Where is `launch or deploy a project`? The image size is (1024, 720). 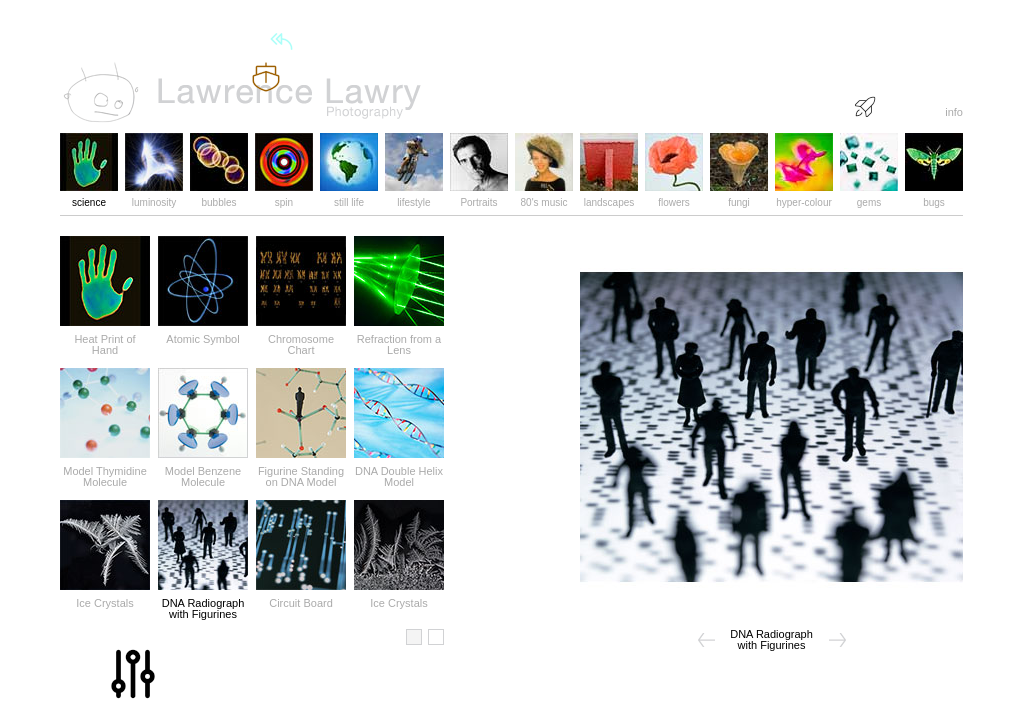 launch or deploy a project is located at coordinates (865, 106).